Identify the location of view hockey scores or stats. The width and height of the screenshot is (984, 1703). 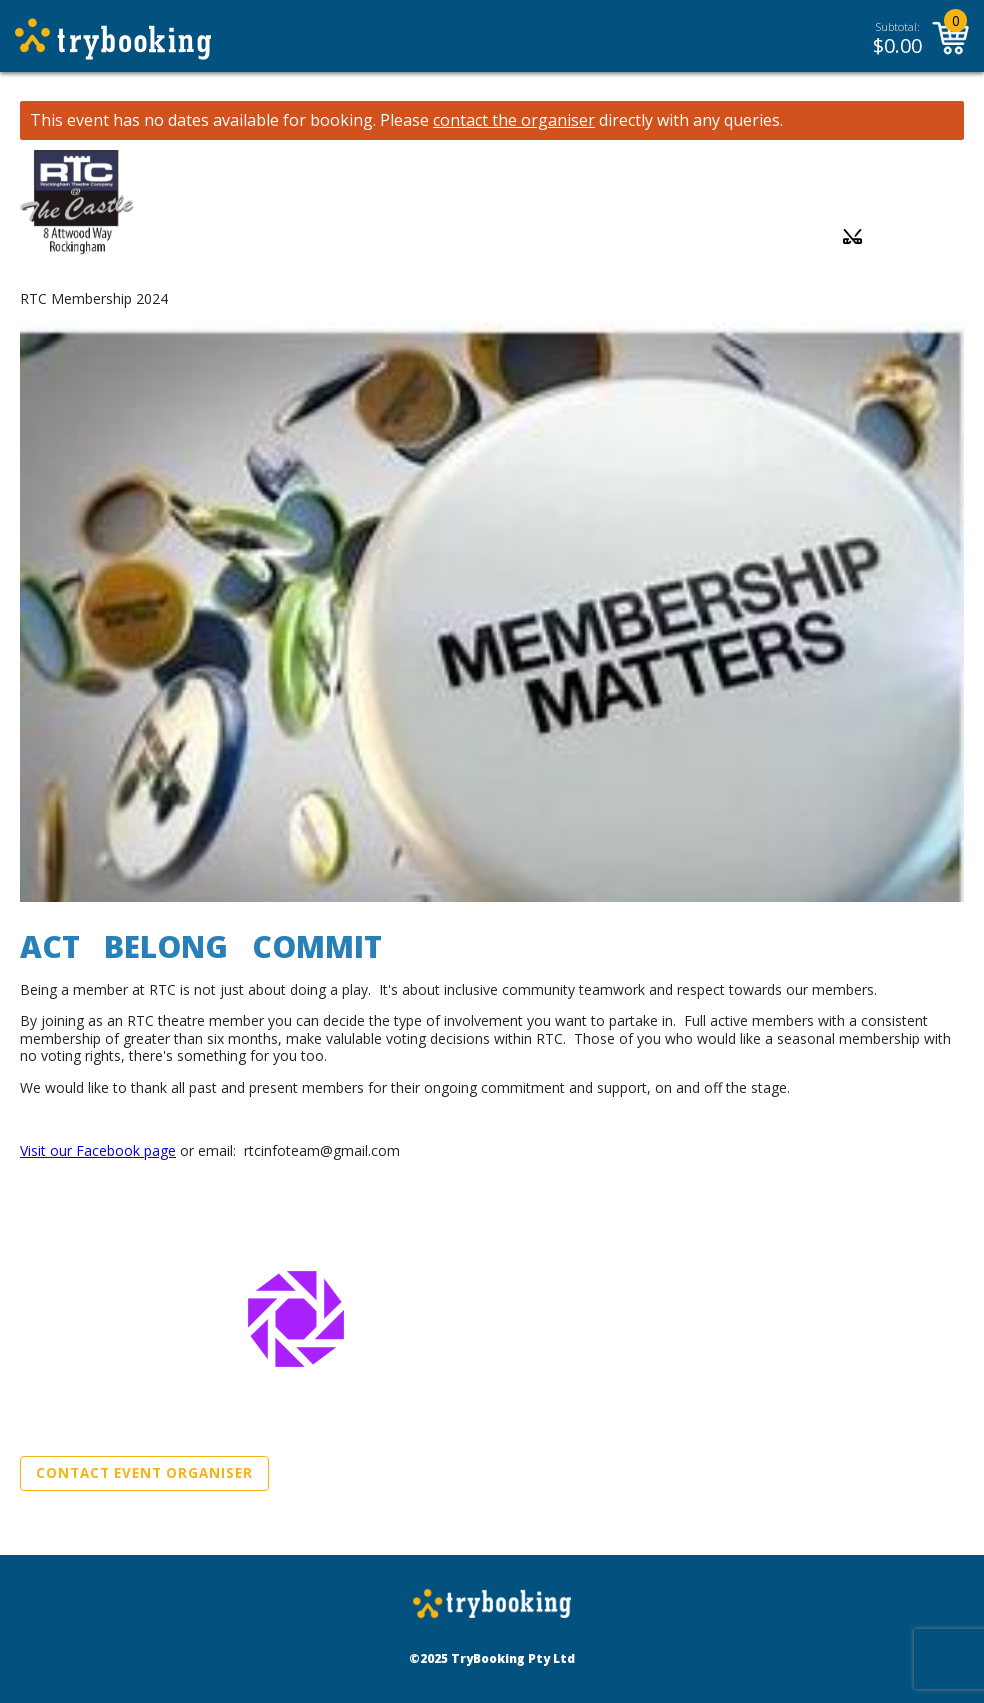
(852, 236).